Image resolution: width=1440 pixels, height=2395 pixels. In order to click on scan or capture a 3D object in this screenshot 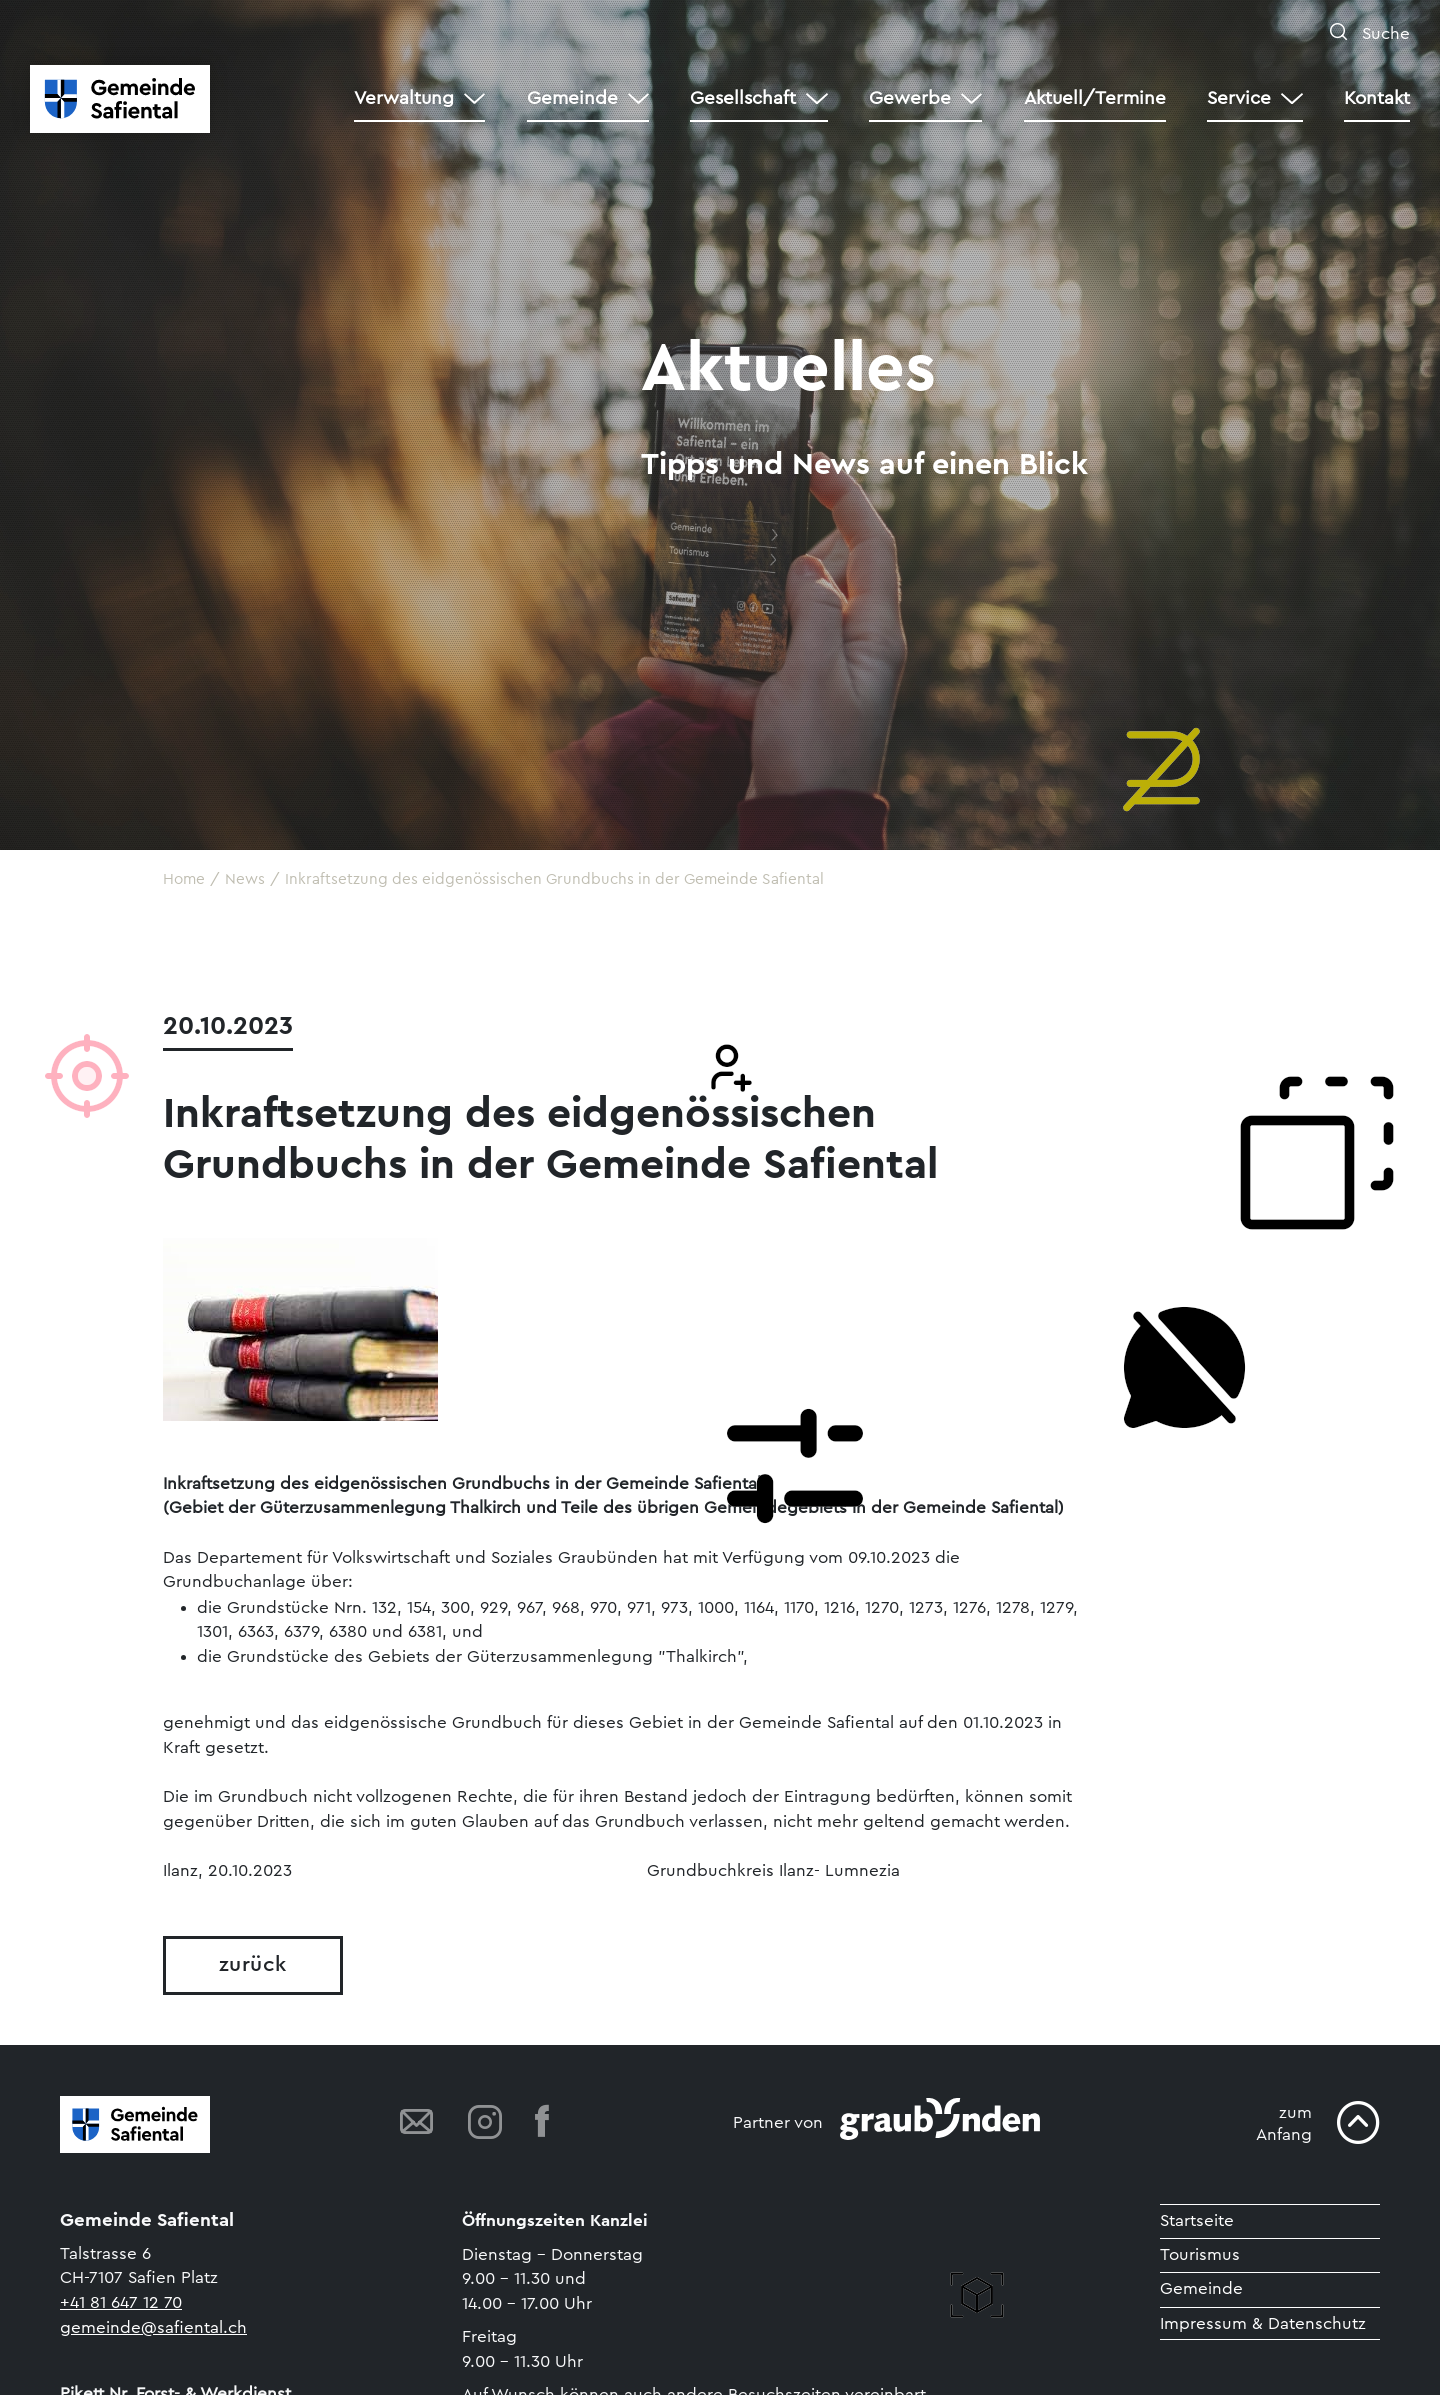, I will do `click(977, 2295)`.